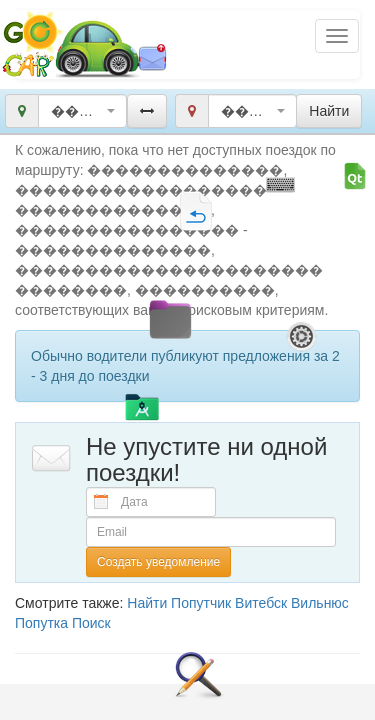 The image size is (375, 720). What do you see at coordinates (142, 408) in the screenshot?
I see `open android studio project folder` at bounding box center [142, 408].